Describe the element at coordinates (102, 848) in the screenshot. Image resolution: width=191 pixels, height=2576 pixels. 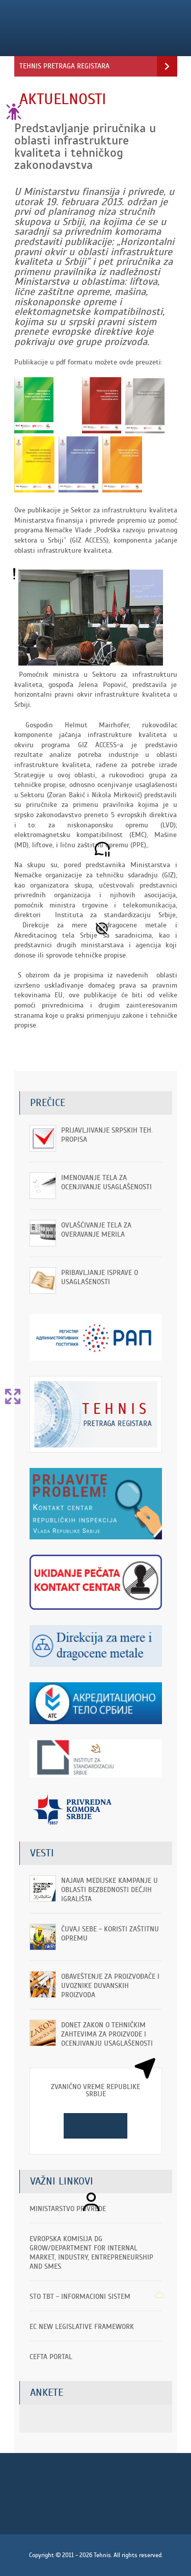
I see `pause message notifications` at that location.